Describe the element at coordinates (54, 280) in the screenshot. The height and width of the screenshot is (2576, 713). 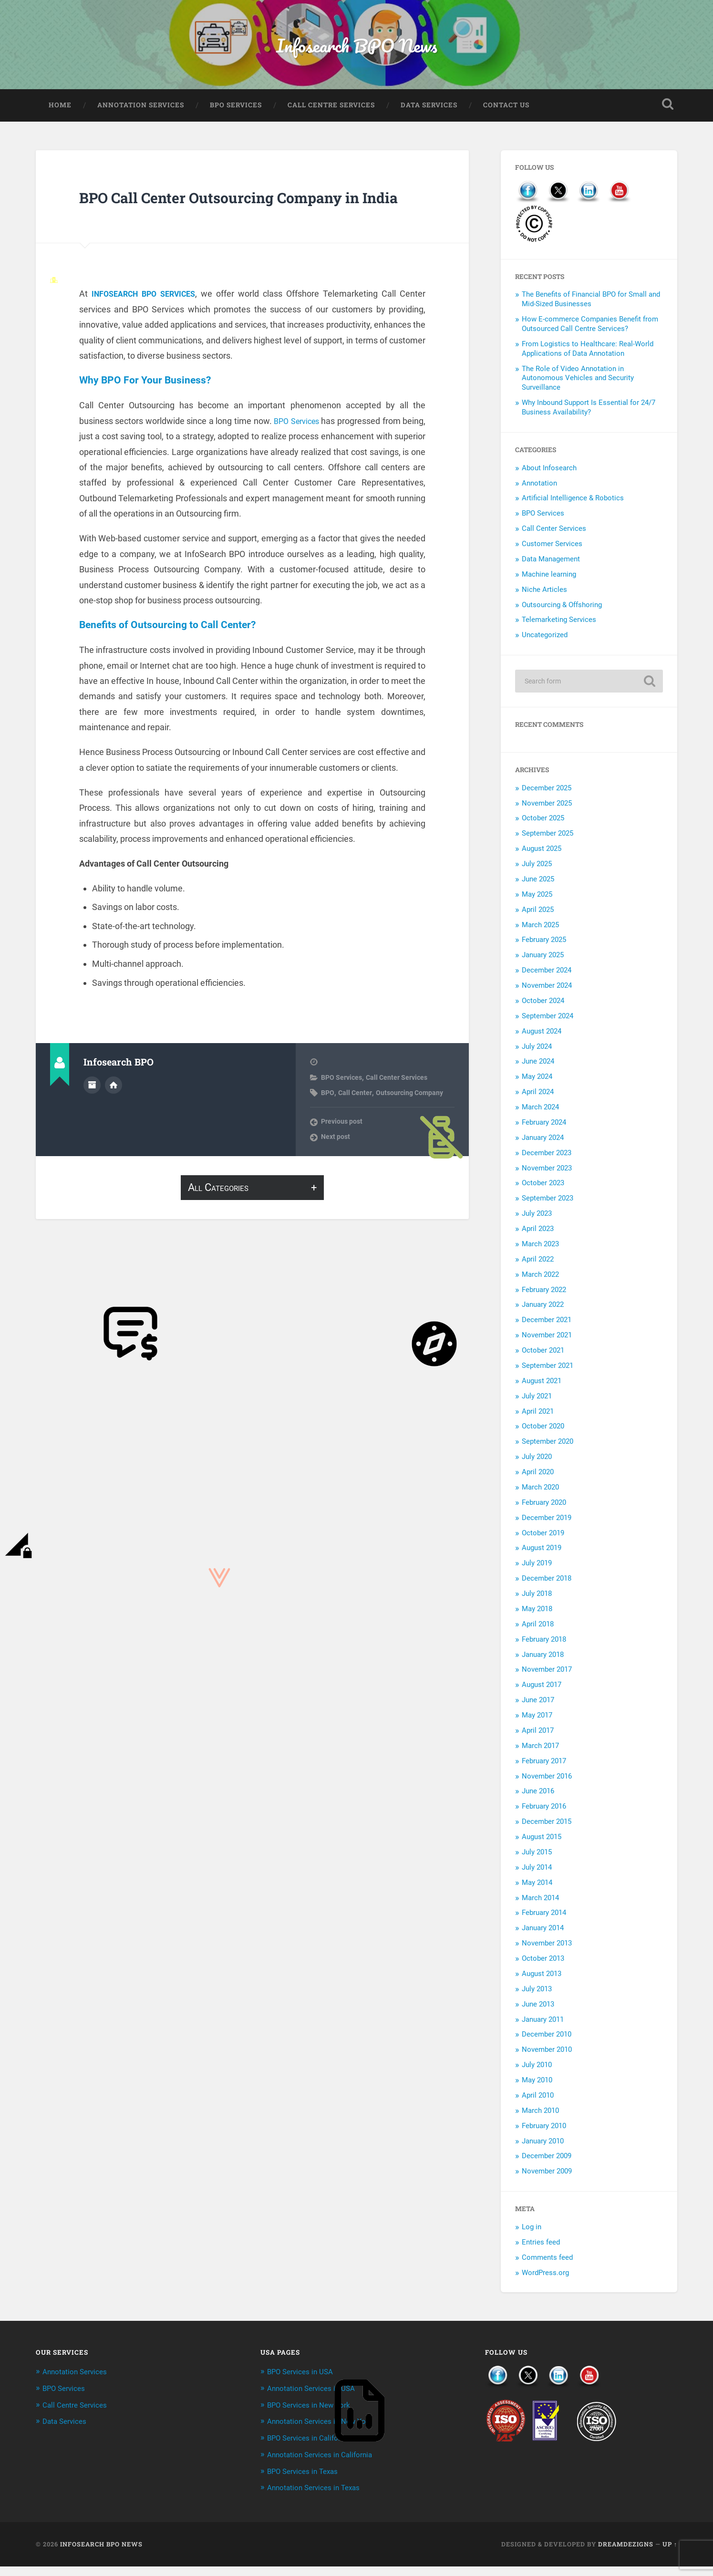
I see `view leaderboard or rankings` at that location.